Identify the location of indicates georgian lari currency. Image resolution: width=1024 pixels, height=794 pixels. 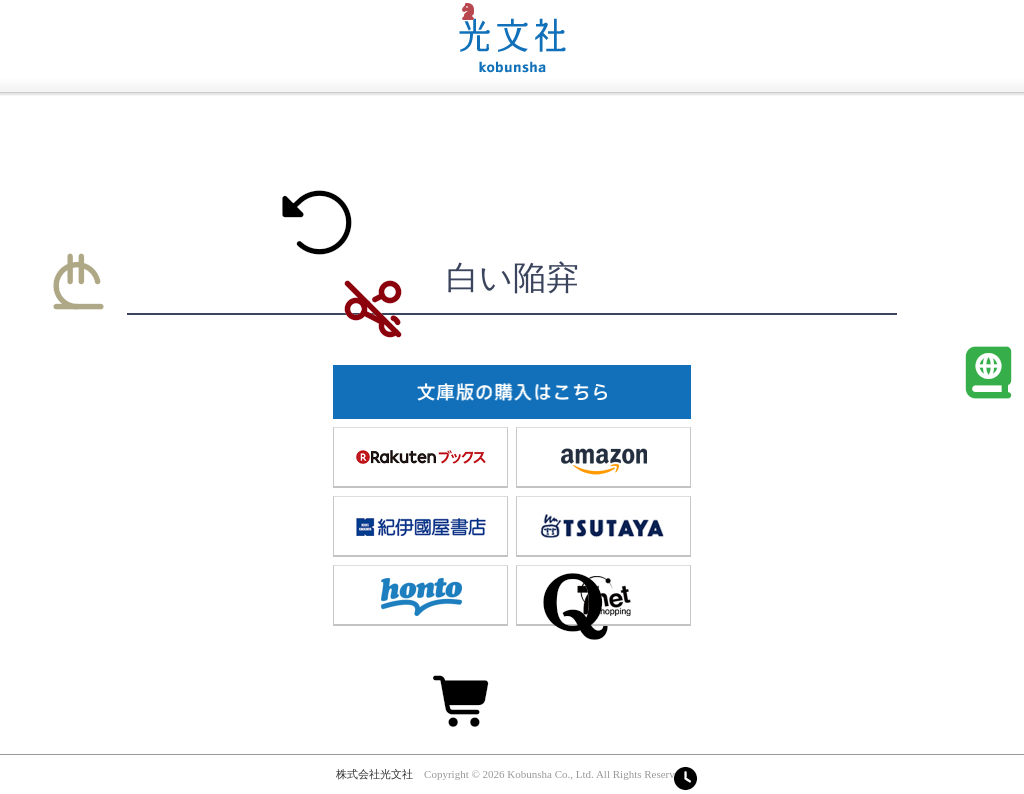
(78, 281).